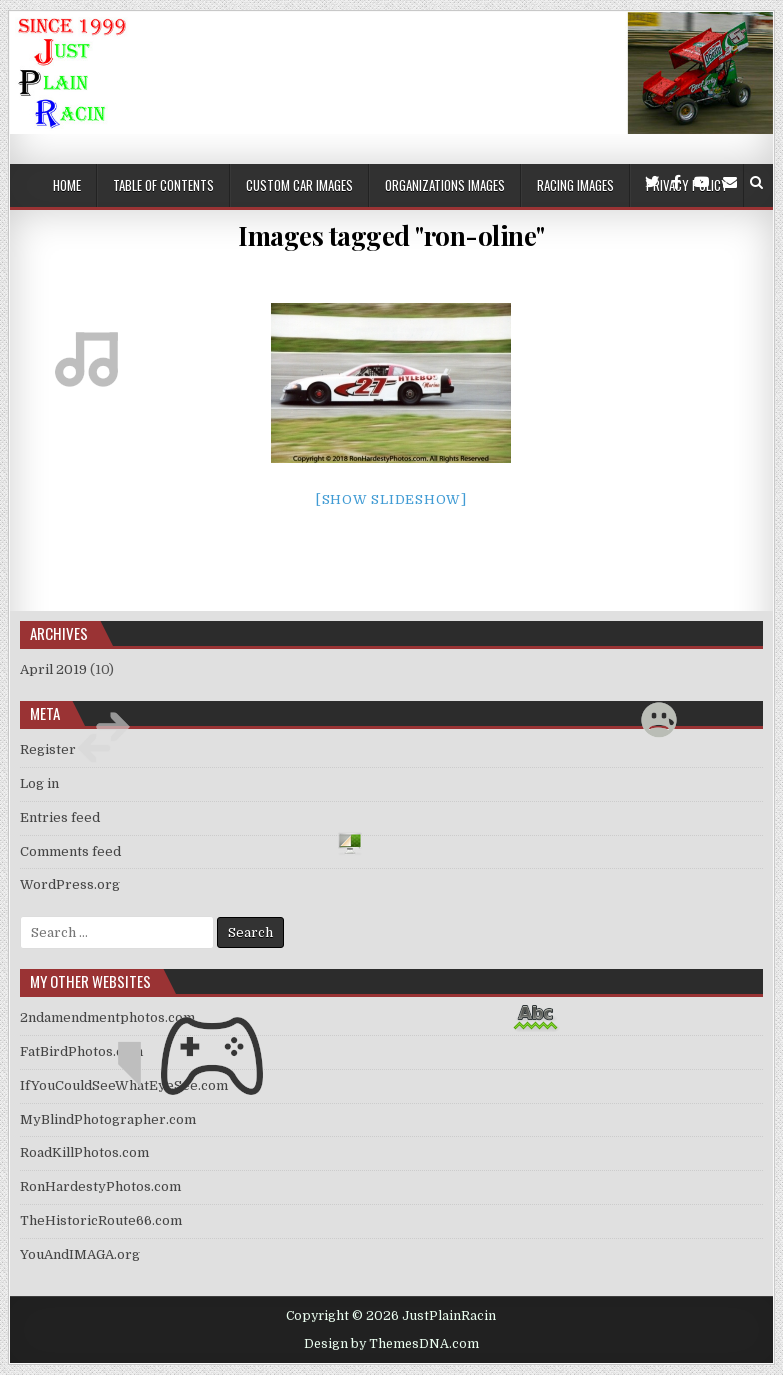 The height and width of the screenshot is (1375, 783). I want to click on access games and gaming applications, so click(212, 1056).